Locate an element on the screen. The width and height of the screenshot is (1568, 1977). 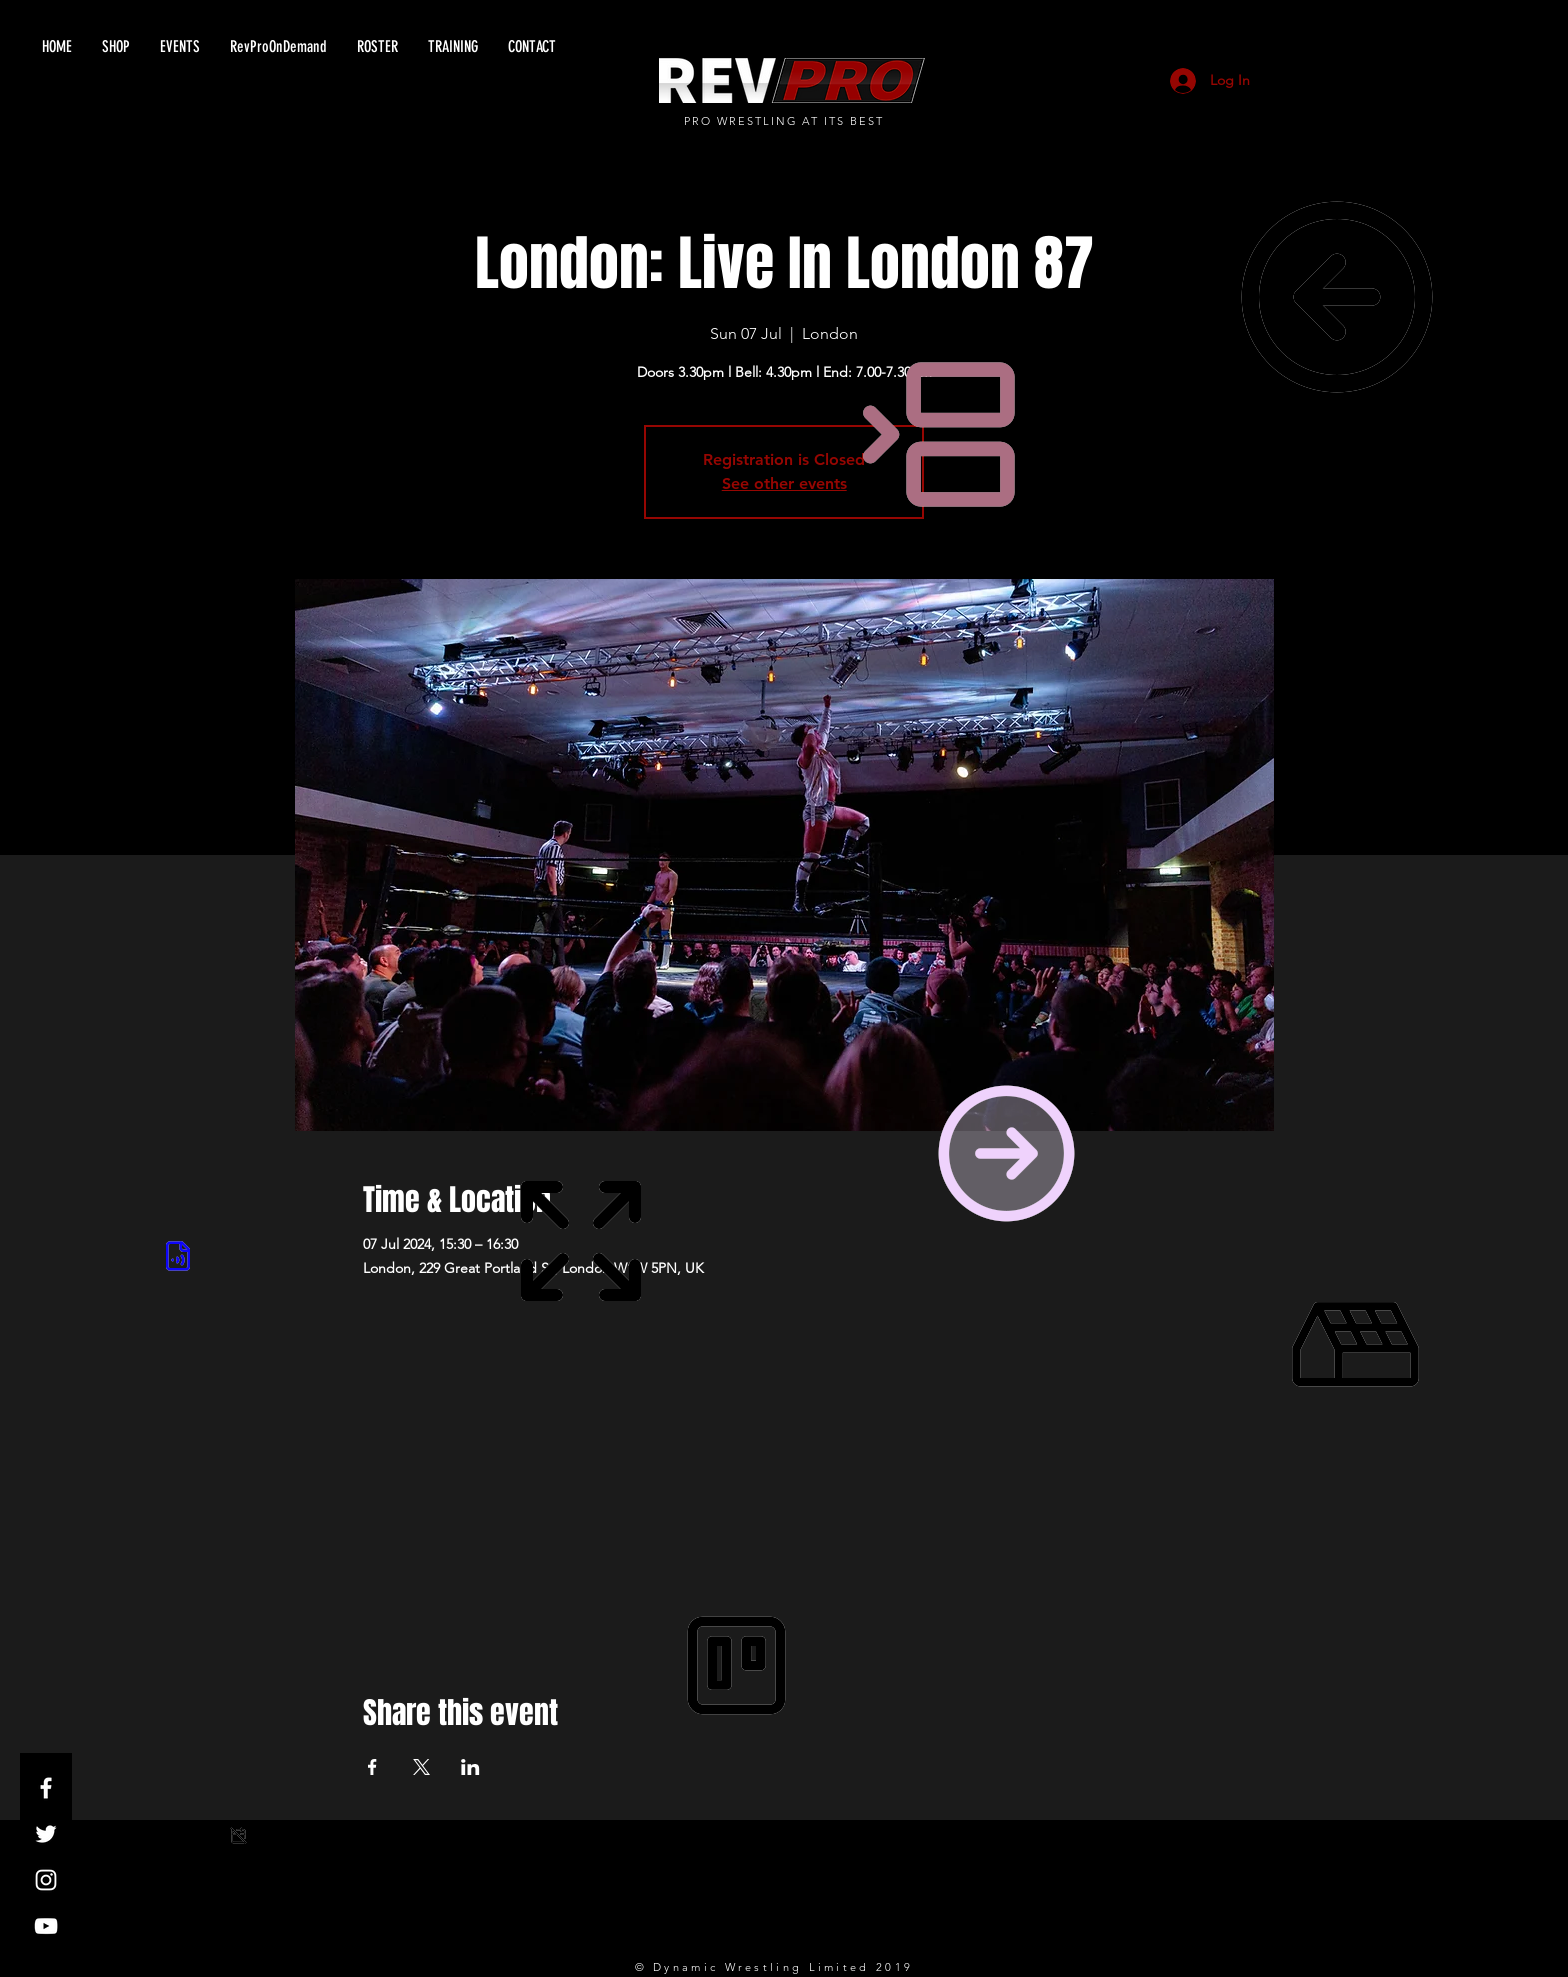
open trello app is located at coordinates (736, 1665).